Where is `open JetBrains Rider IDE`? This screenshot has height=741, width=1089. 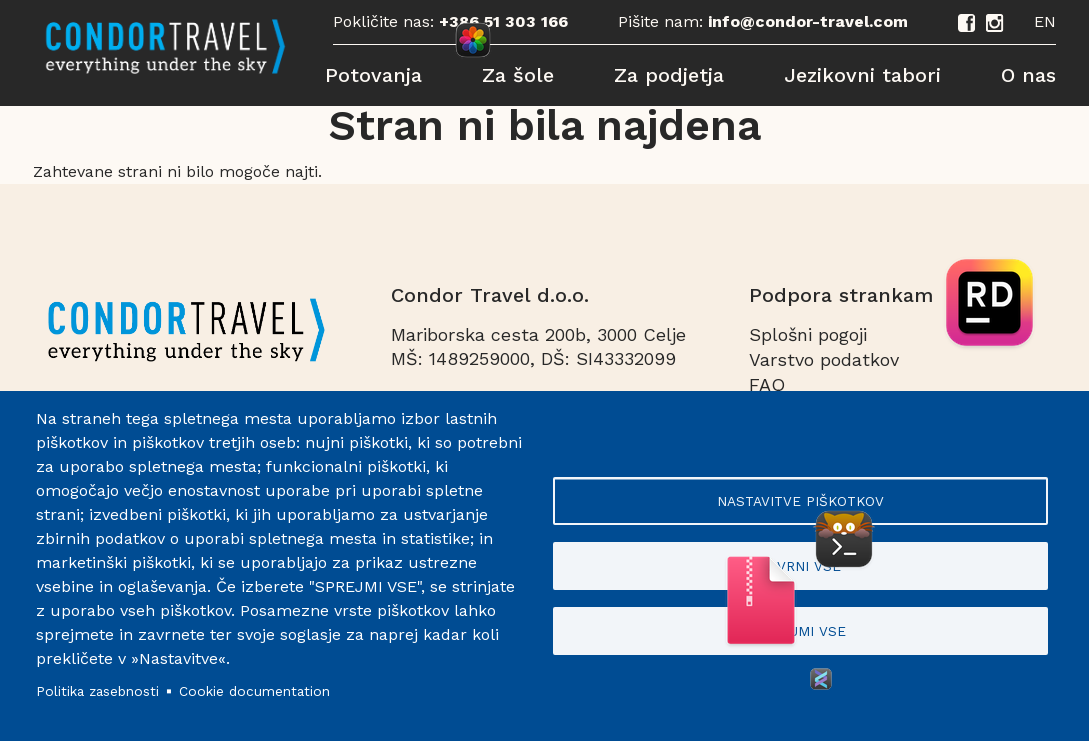 open JetBrains Rider IDE is located at coordinates (989, 302).